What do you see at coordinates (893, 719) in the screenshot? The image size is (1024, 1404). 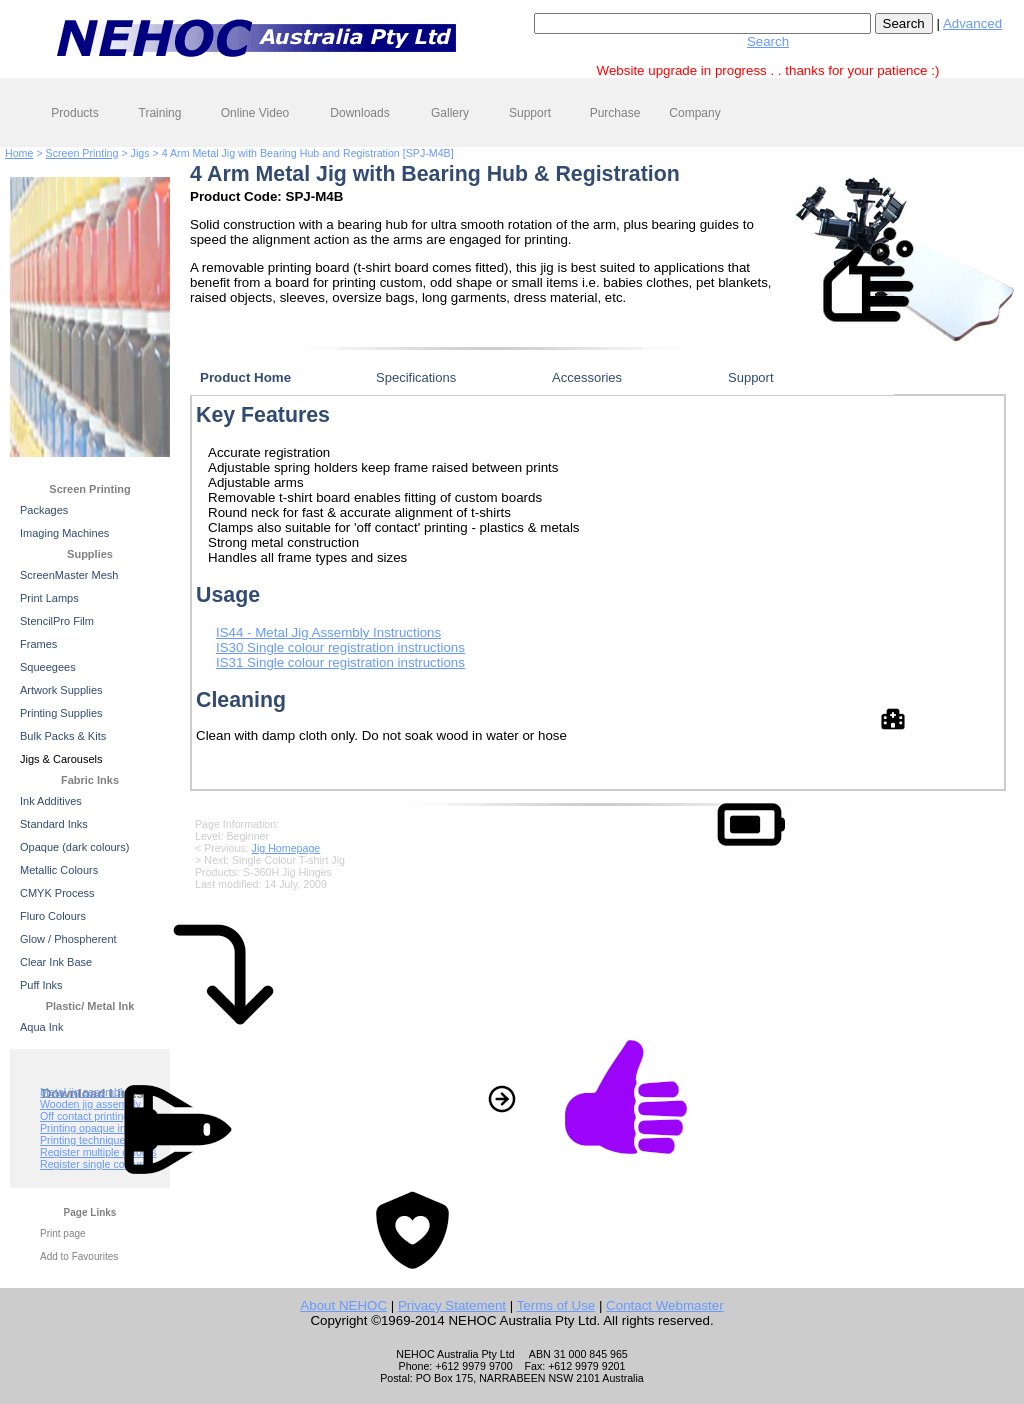 I see `find nearby hospitals or medical facilities` at bounding box center [893, 719].